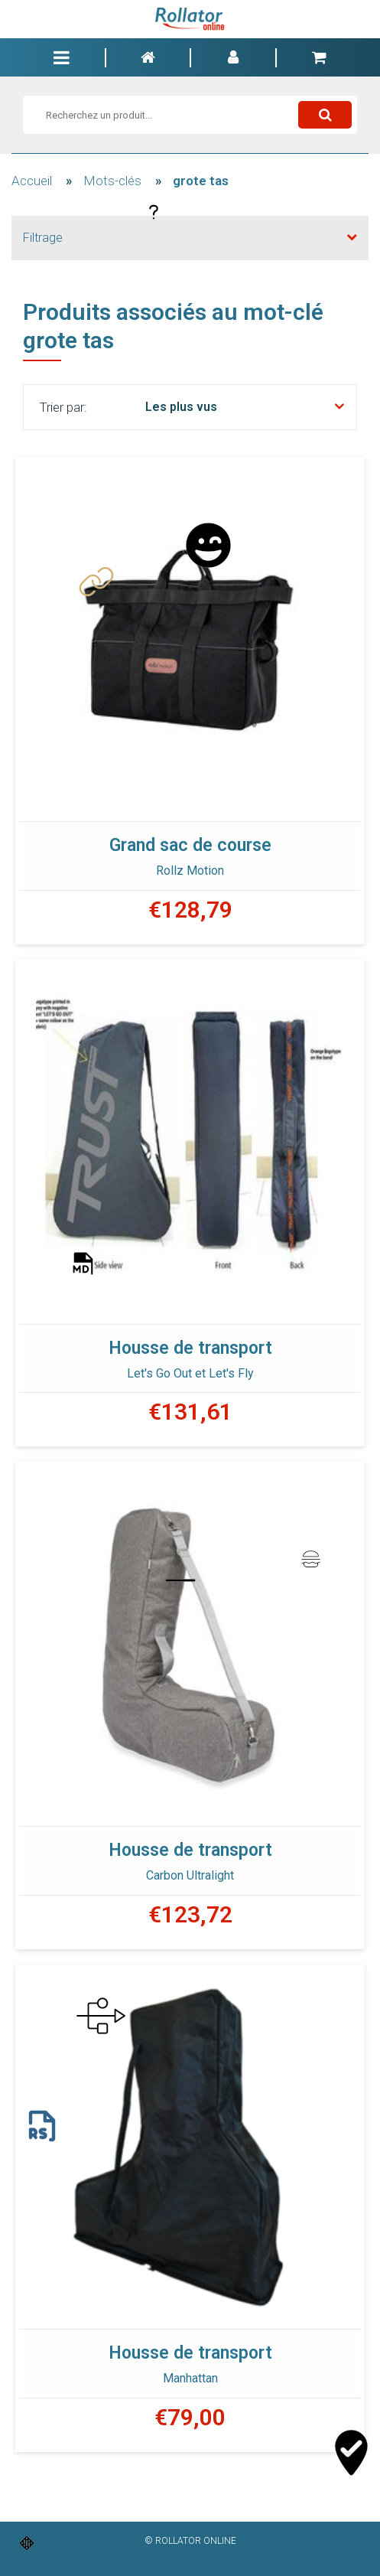 Image resolution: width=380 pixels, height=2576 pixels. I want to click on confirm or select a location, so click(351, 2453).